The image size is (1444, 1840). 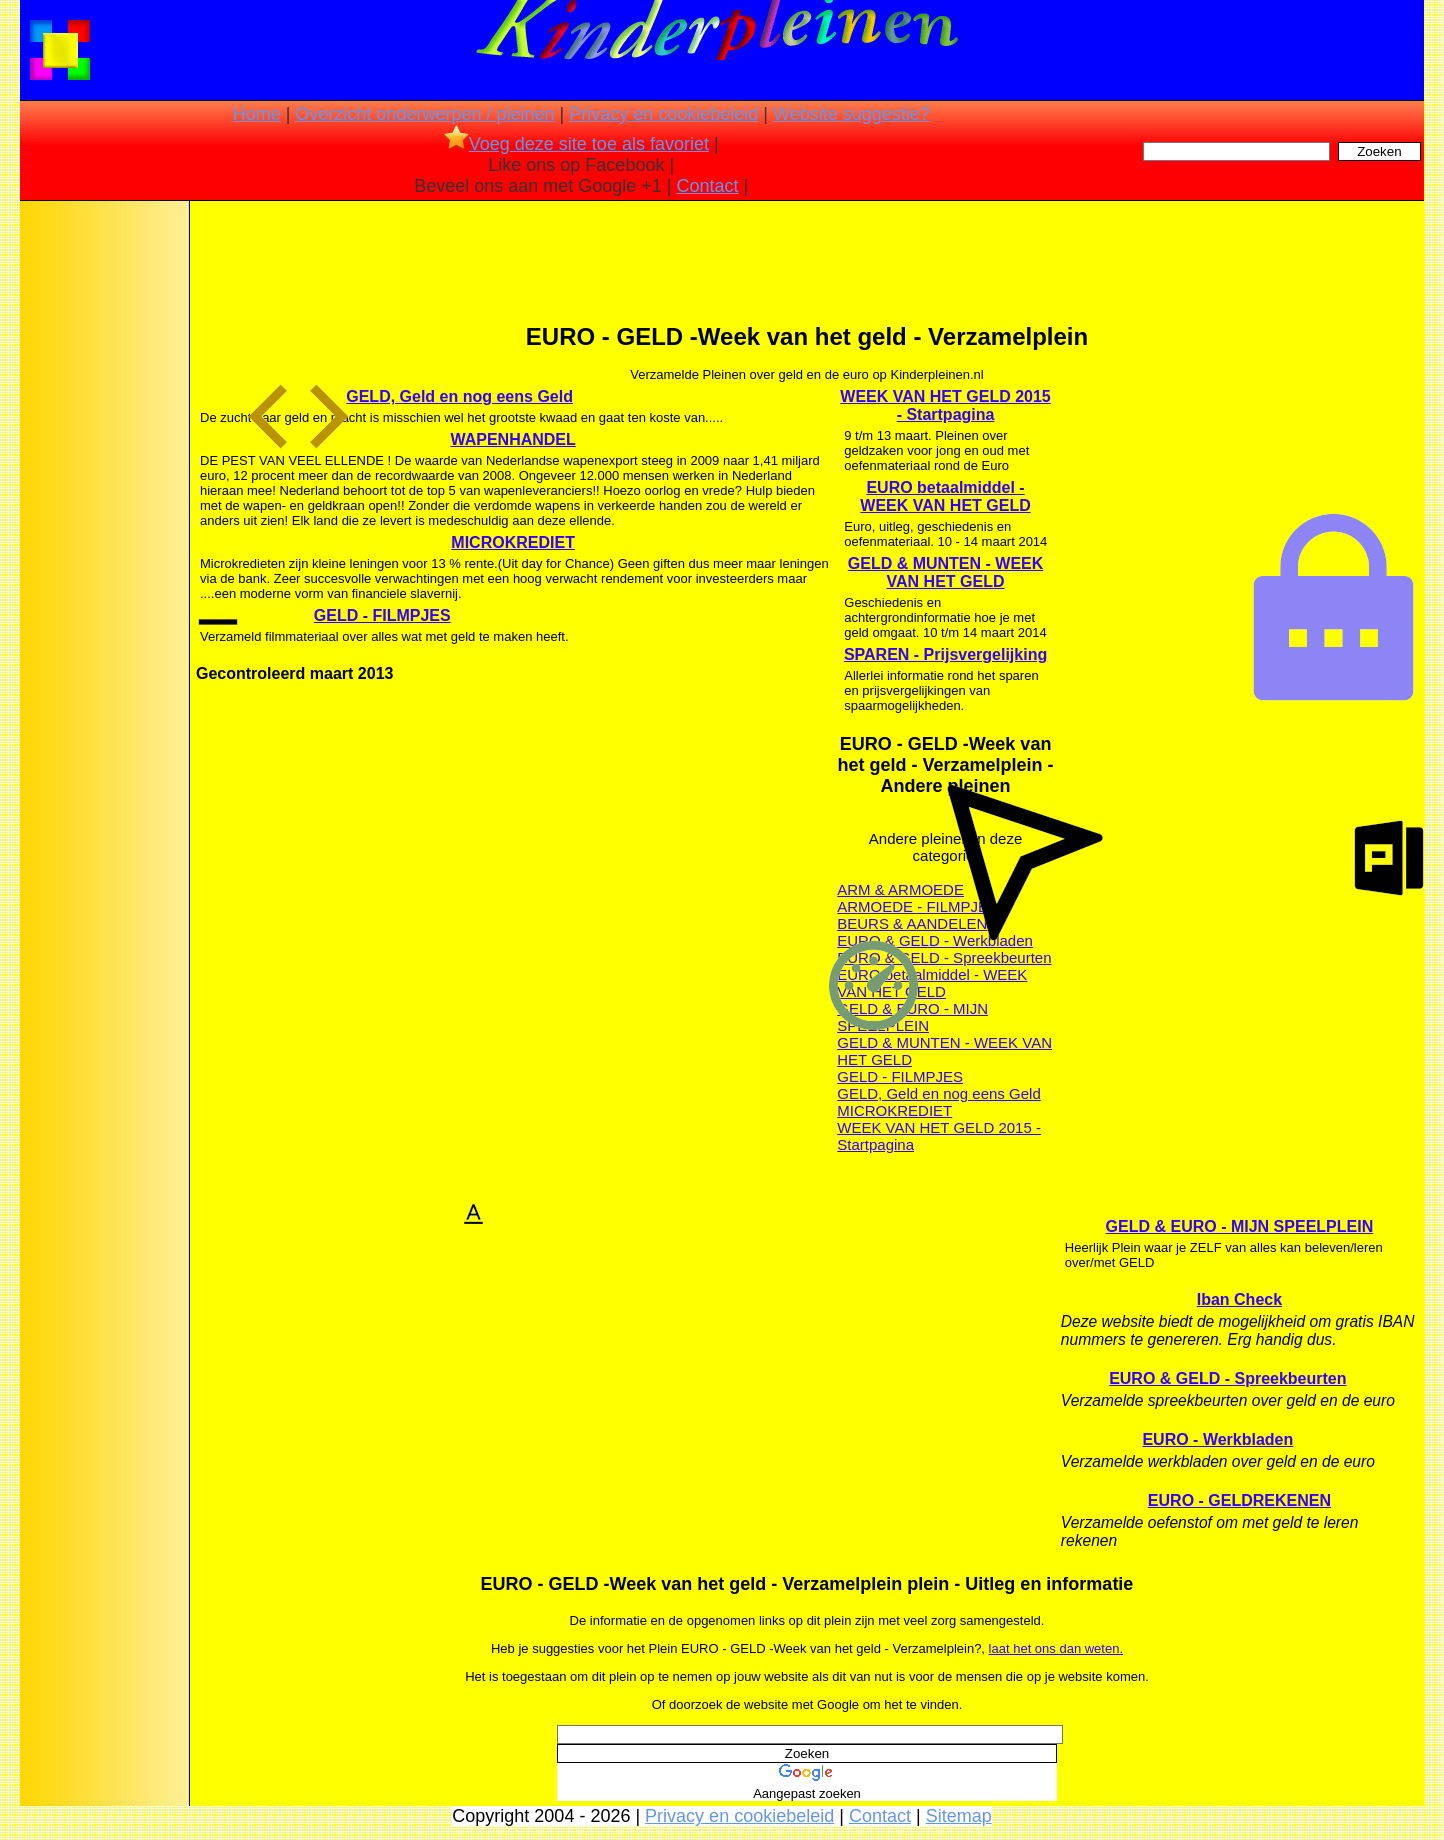 I want to click on change text color, so click(x=473, y=1213).